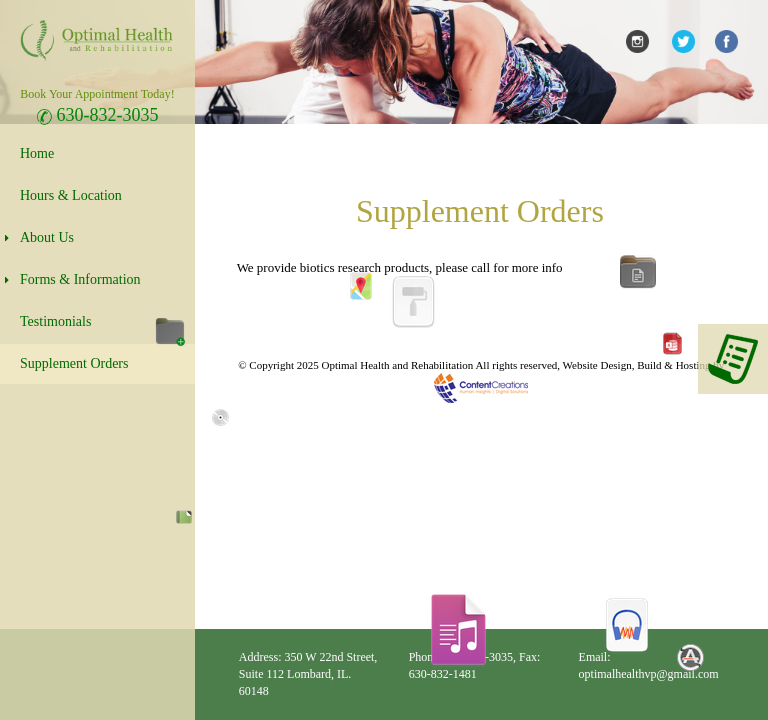 This screenshot has height=720, width=768. What do you see at coordinates (361, 286) in the screenshot?
I see `a geo+json geographic data file` at bounding box center [361, 286].